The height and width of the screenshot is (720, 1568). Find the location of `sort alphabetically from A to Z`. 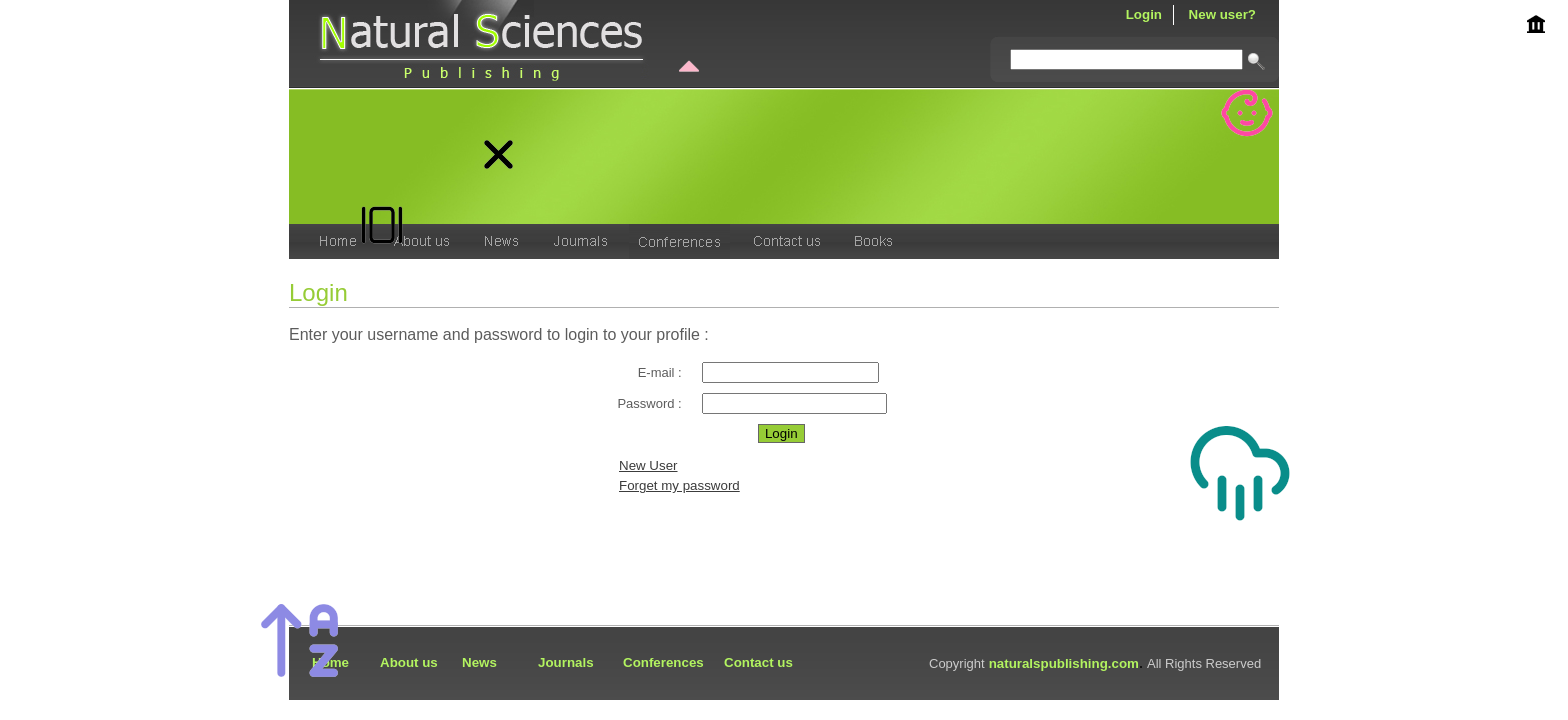

sort alphabetically from A to Z is located at coordinates (301, 640).